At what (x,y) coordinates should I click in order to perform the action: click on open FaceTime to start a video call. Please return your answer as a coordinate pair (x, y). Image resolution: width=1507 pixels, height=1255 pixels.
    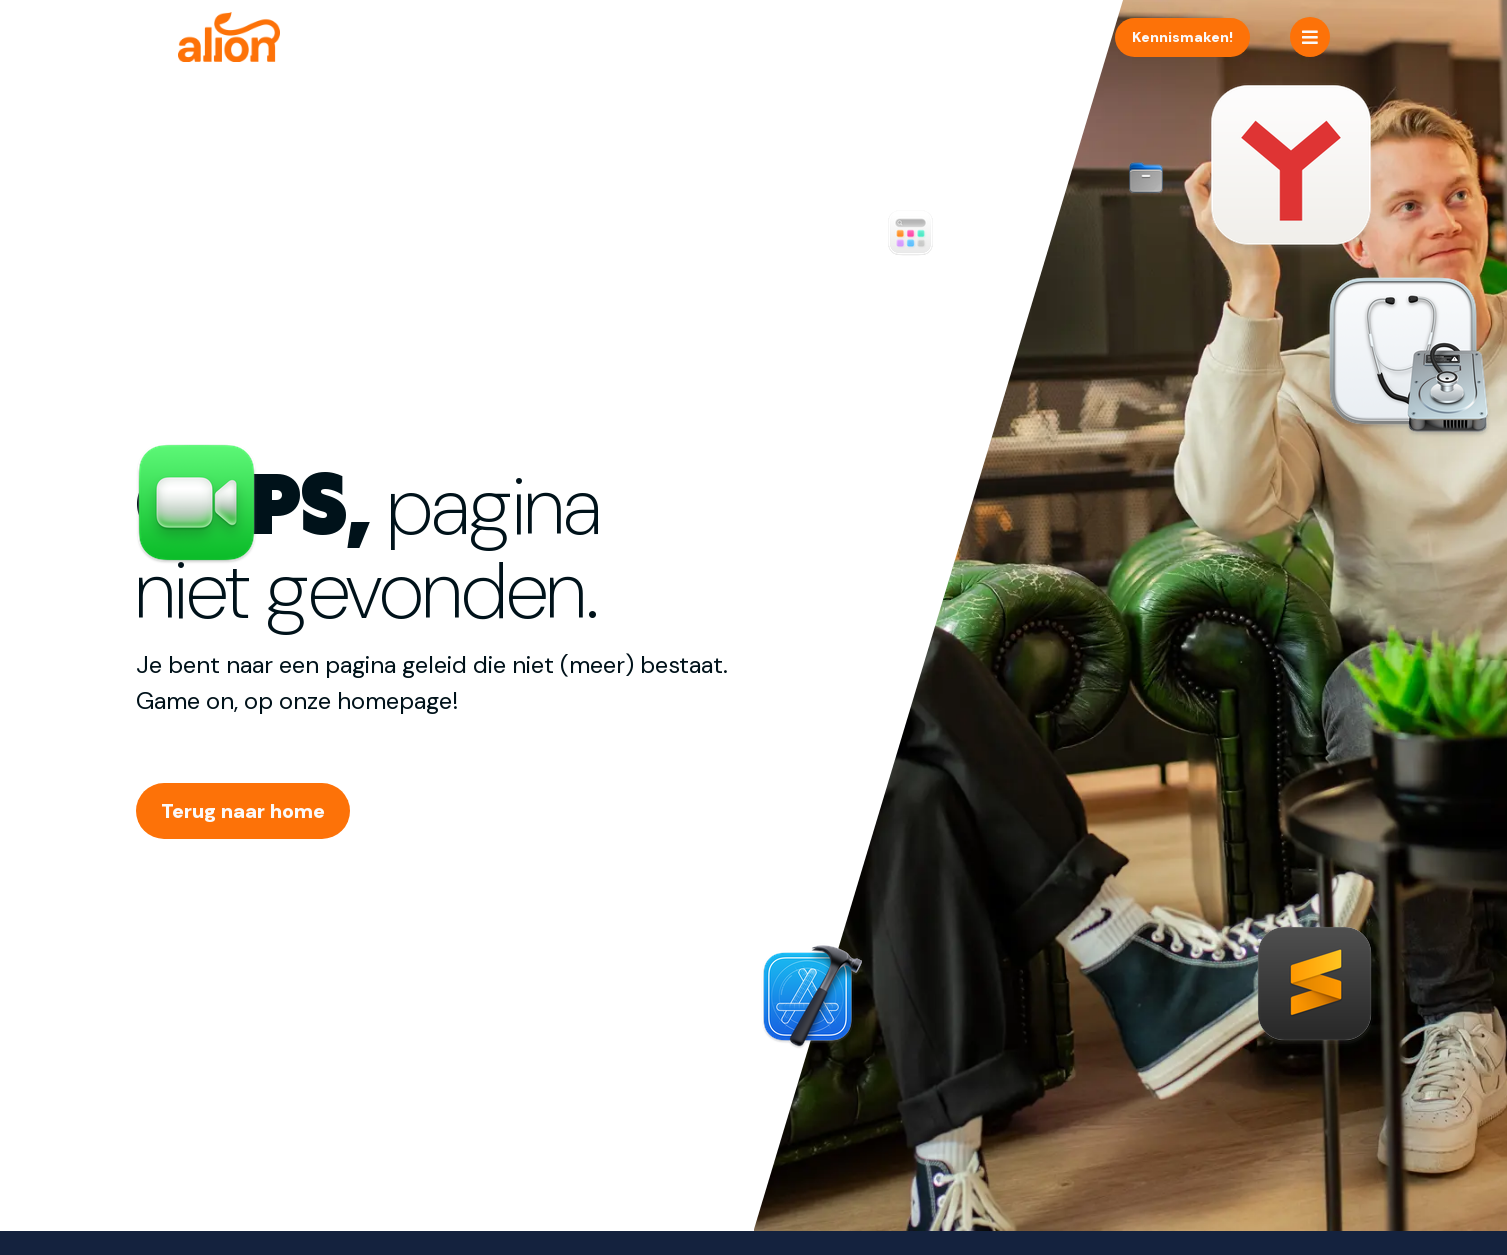
    Looking at the image, I should click on (196, 502).